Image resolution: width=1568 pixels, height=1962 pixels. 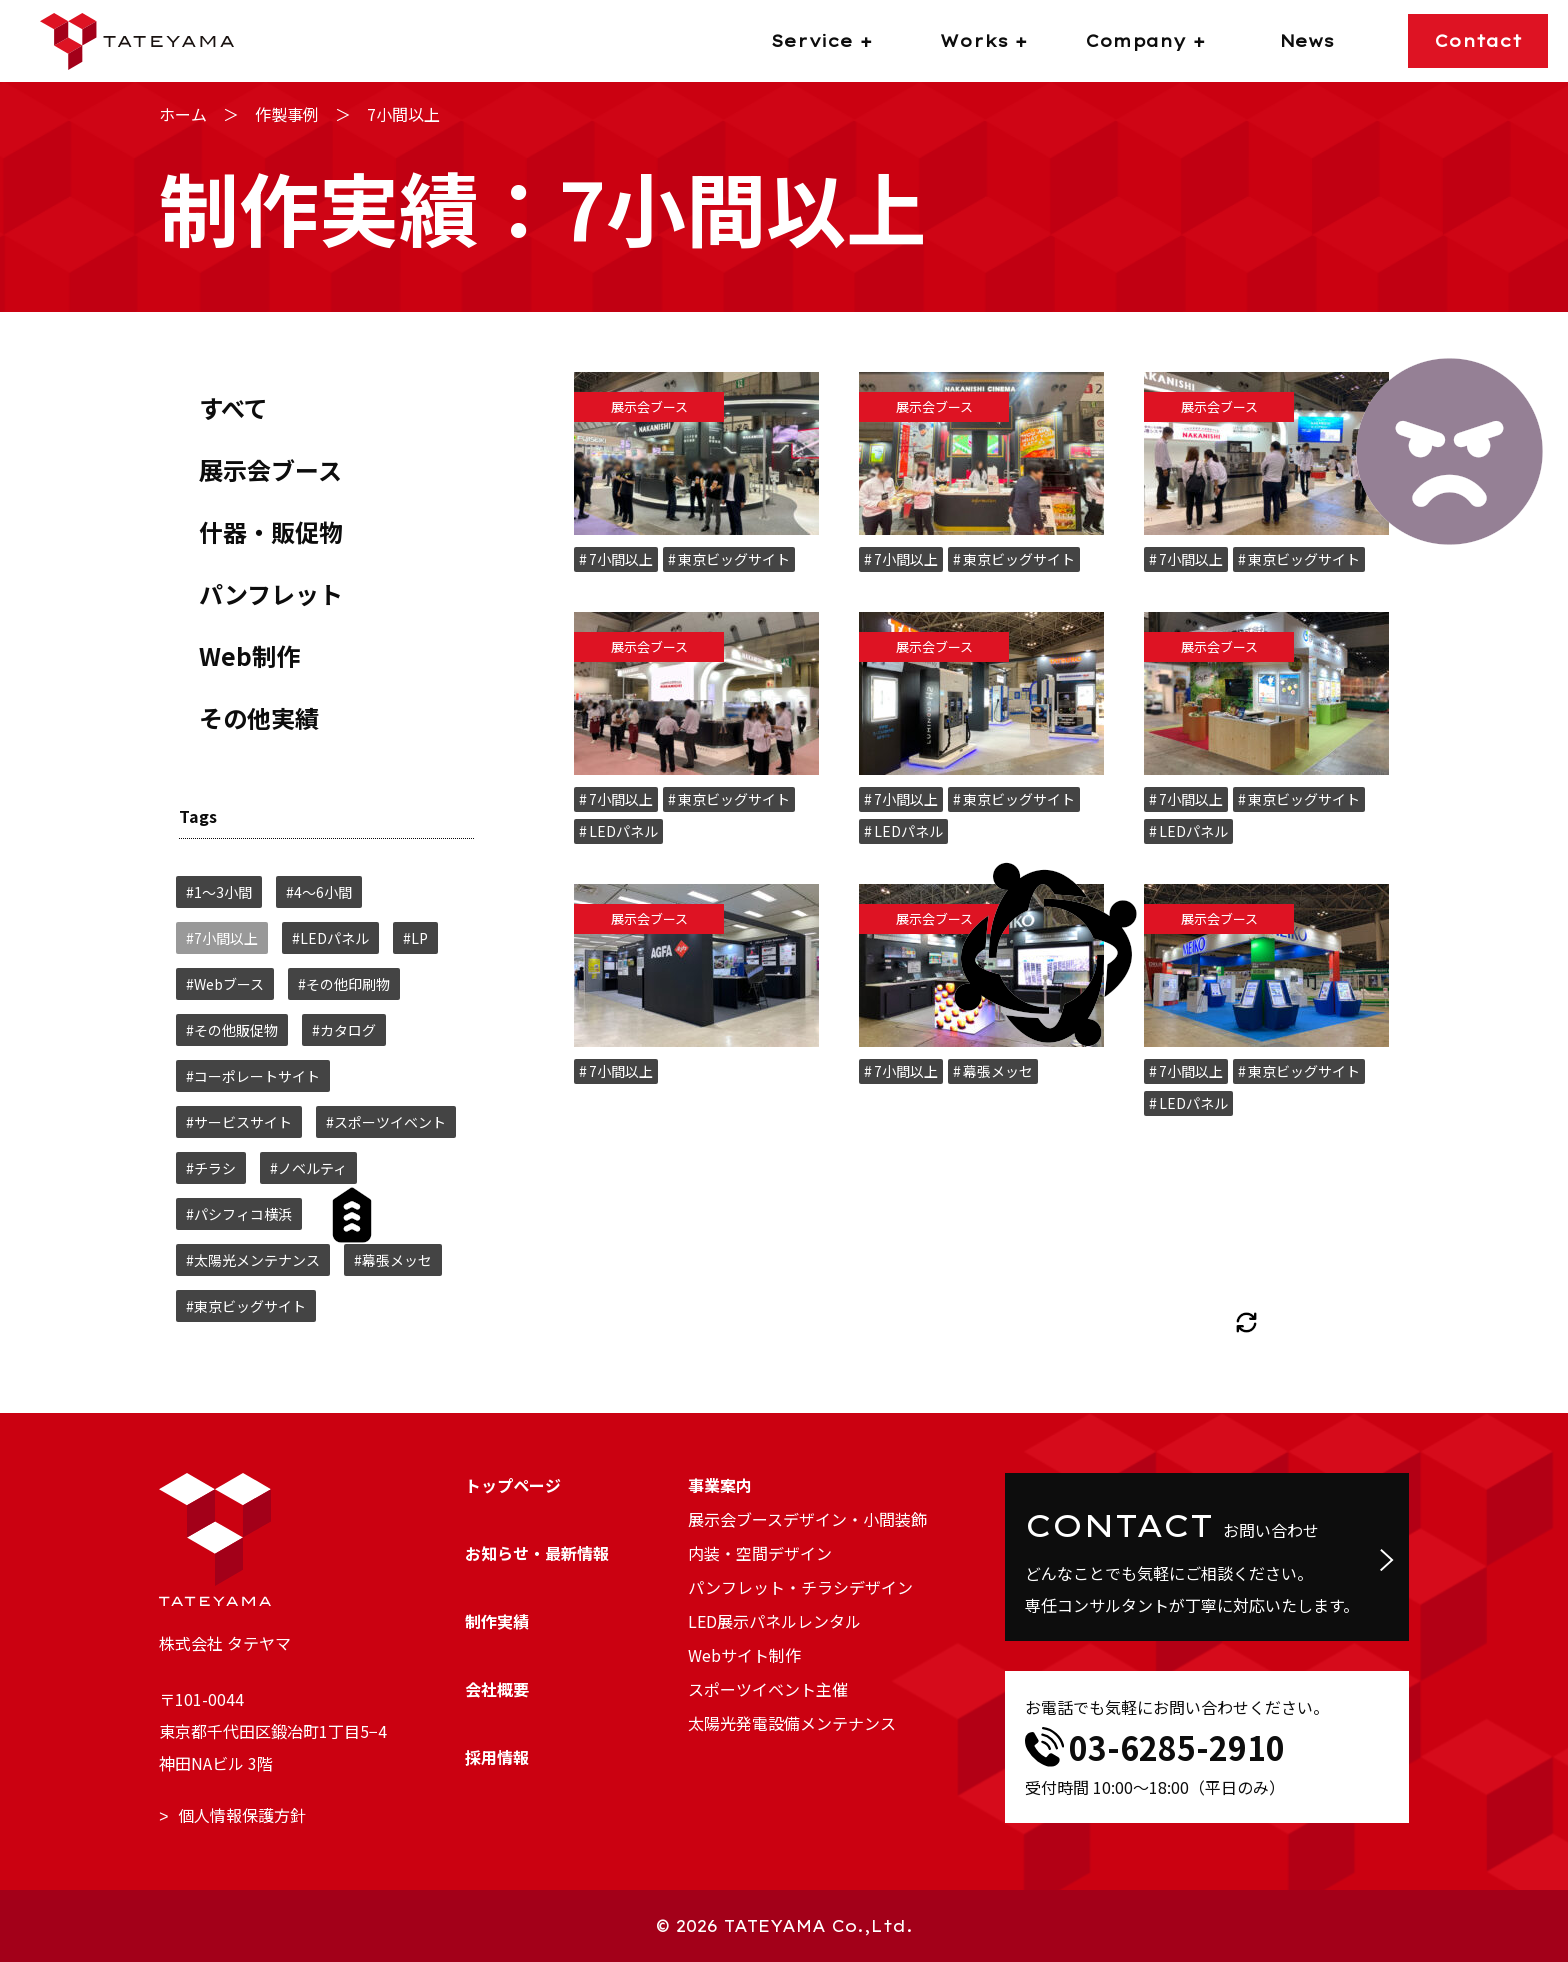 I want to click on view user rank or level status, so click(x=352, y=1215).